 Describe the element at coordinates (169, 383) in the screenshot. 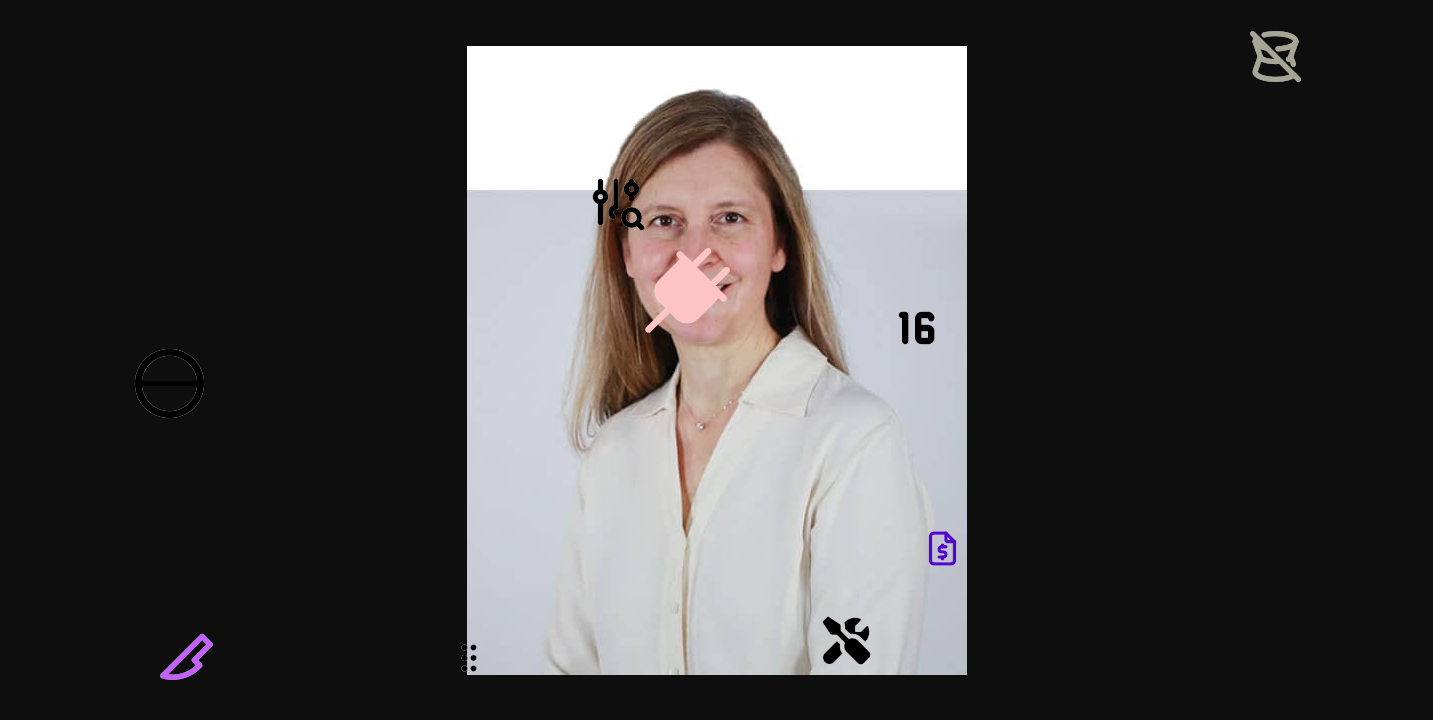

I see `toggle between light and dark mode` at that location.